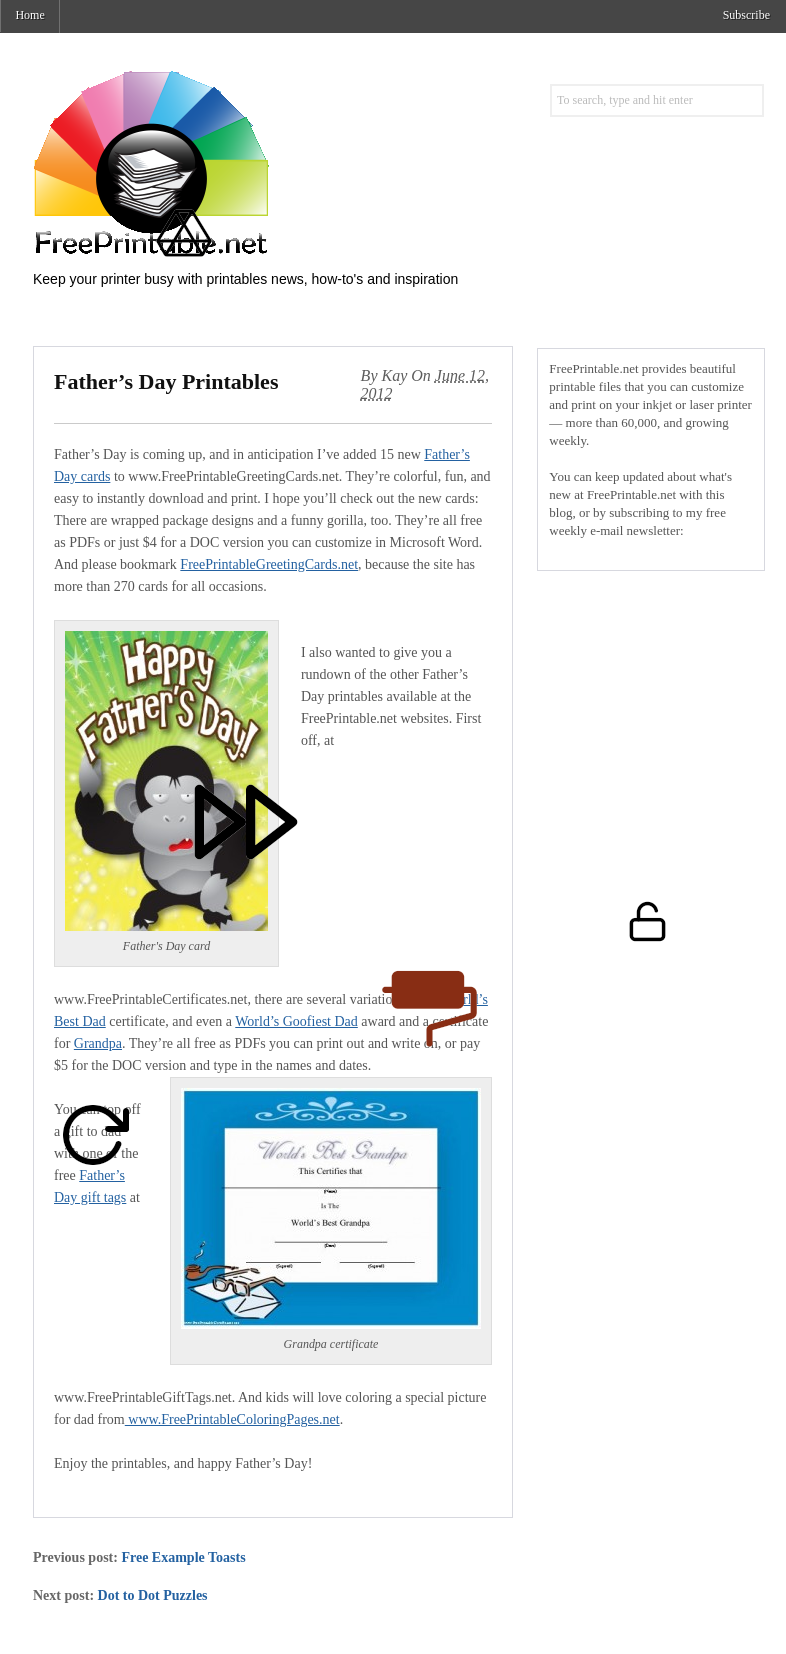  I want to click on redo or repeat the last action, so click(93, 1135).